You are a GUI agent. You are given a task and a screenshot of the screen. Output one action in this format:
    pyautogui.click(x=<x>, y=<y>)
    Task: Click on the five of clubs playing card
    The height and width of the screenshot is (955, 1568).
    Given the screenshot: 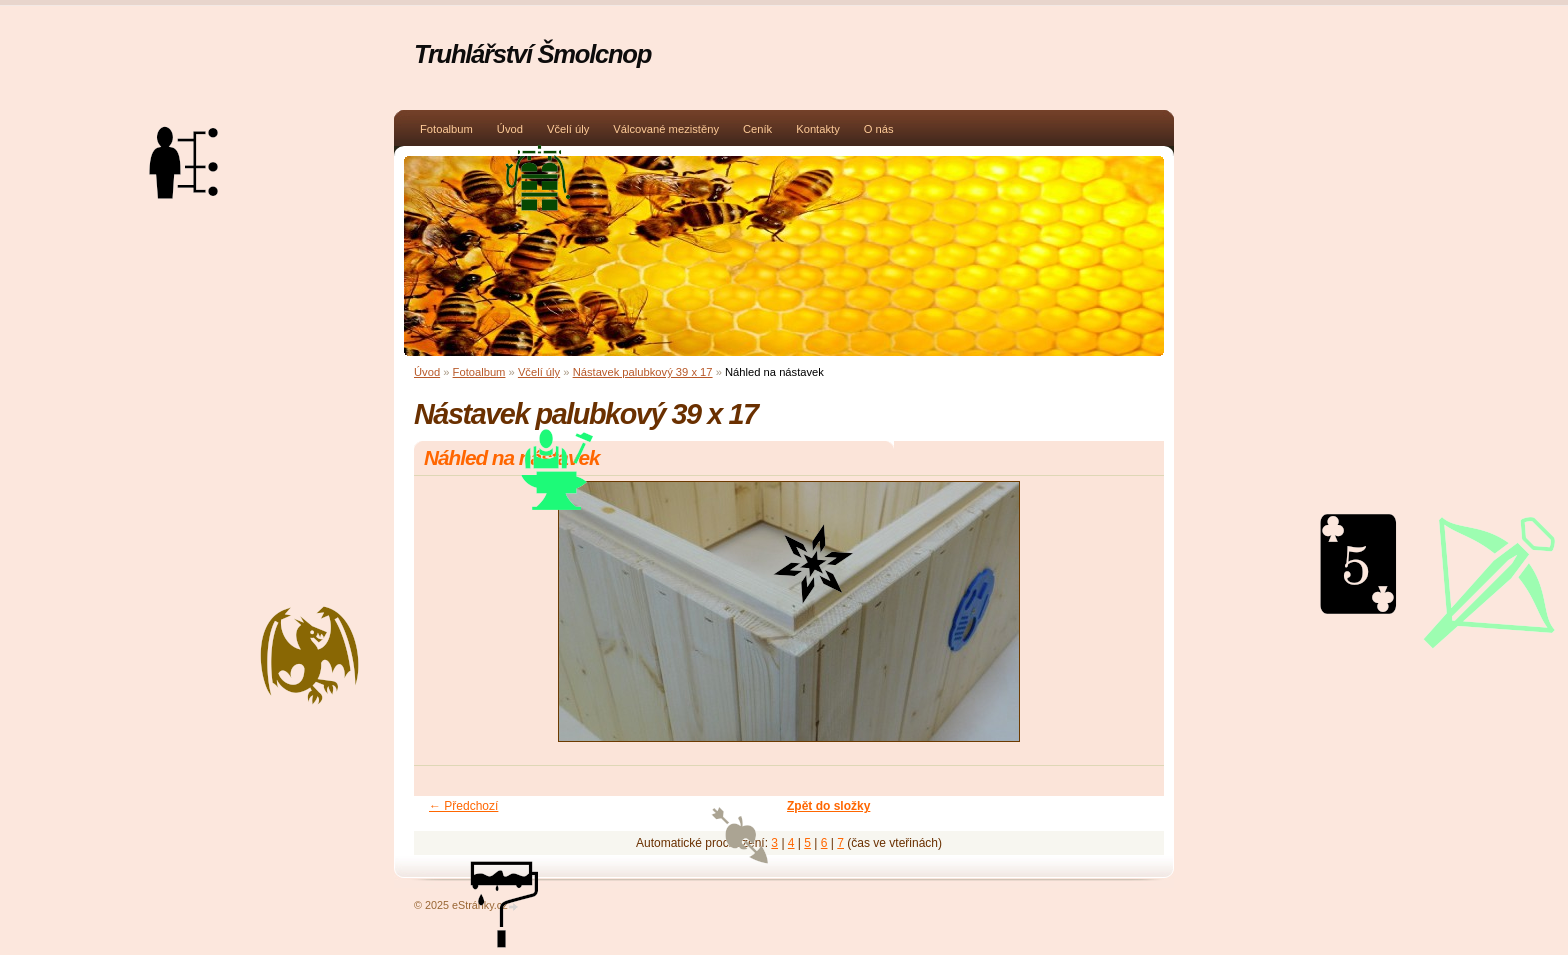 What is the action you would take?
    pyautogui.click(x=1358, y=564)
    